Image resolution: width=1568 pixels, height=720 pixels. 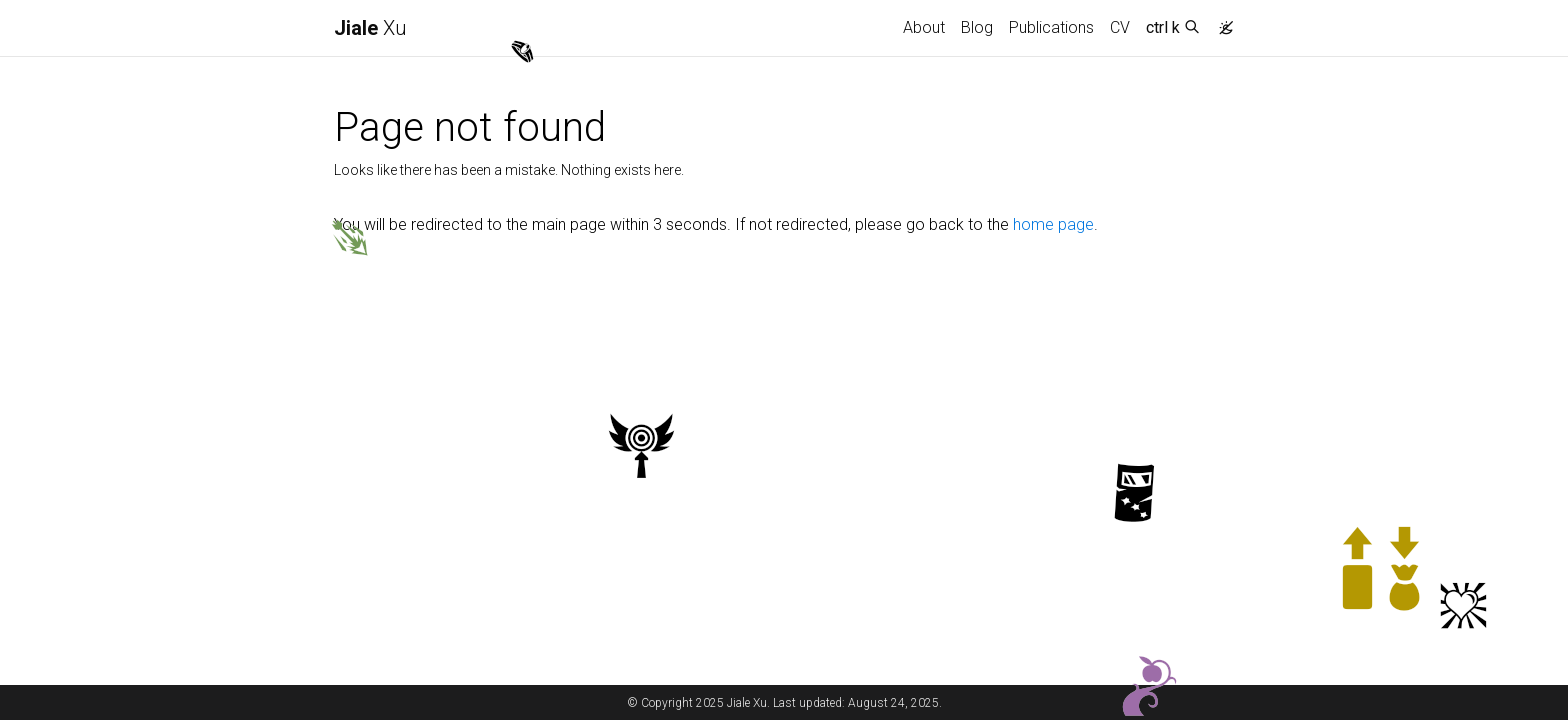 What do you see at coordinates (1148, 686) in the screenshot?
I see `indicates plant fruiting stage in gardening game` at bounding box center [1148, 686].